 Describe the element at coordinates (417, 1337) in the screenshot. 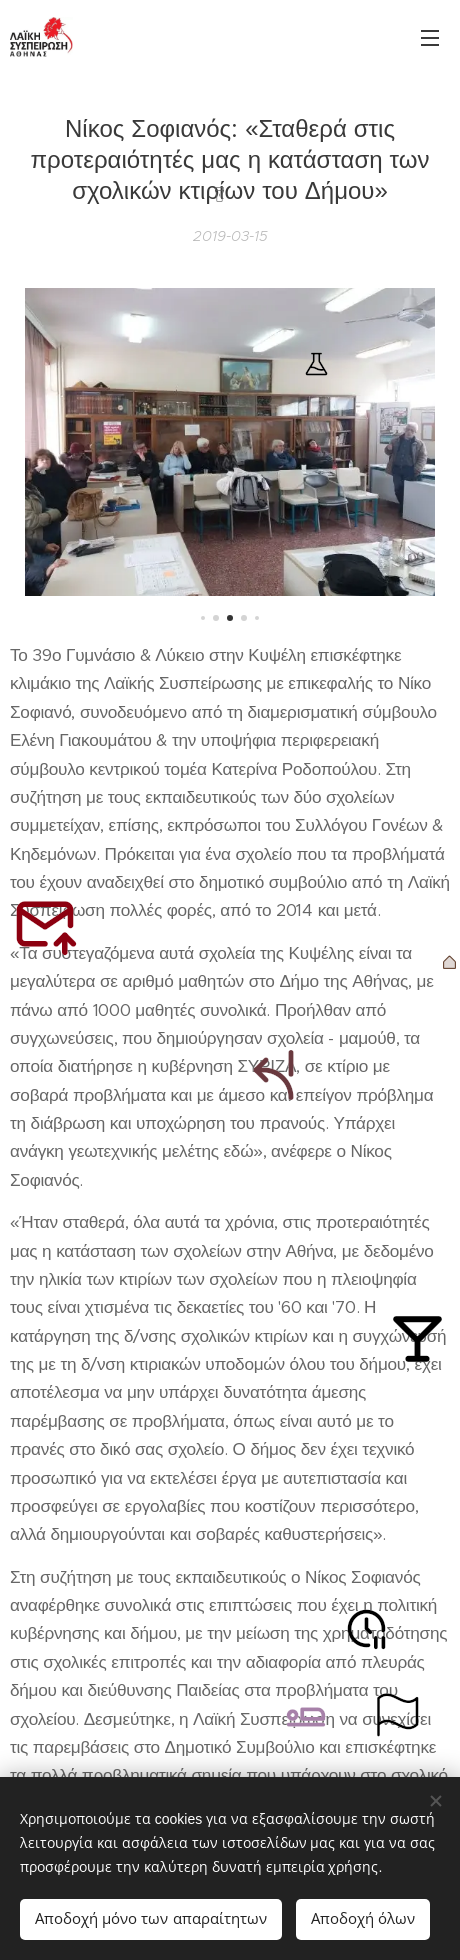

I see `access bar or cocktail menu` at that location.